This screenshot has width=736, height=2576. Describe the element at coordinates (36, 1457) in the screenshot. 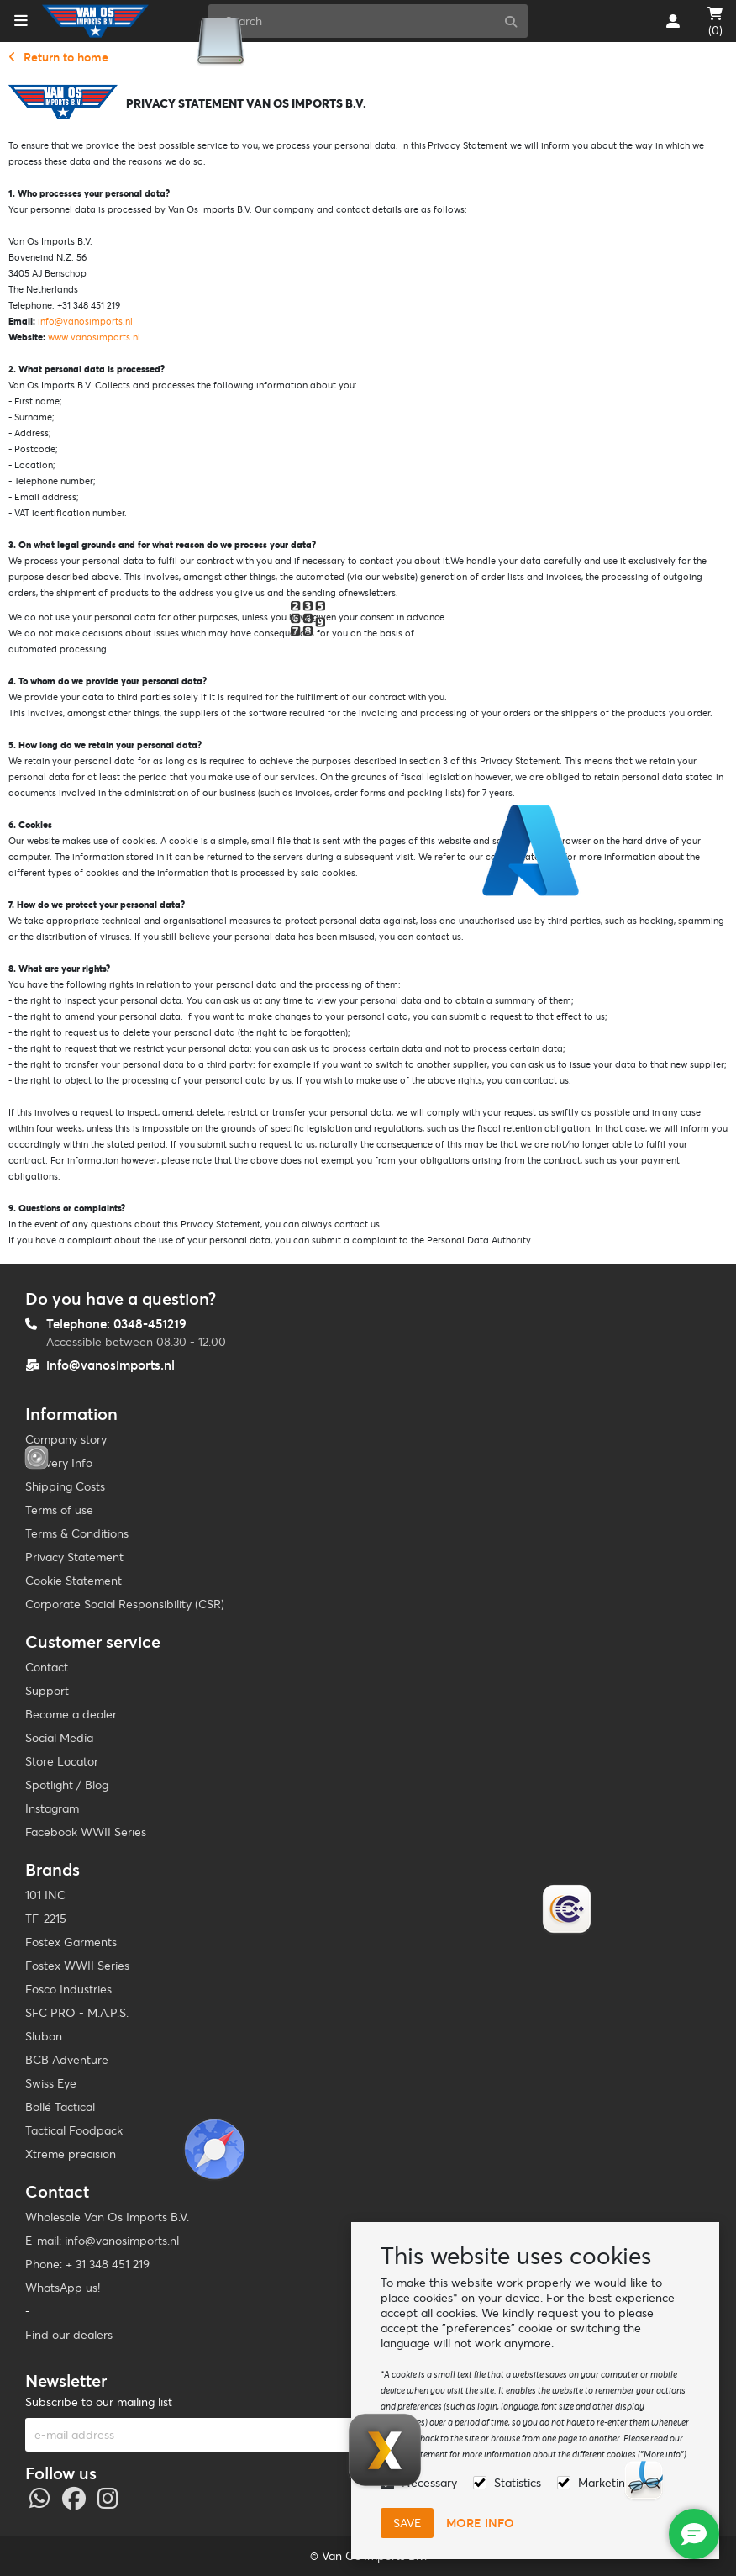

I see `open the camera app` at that location.